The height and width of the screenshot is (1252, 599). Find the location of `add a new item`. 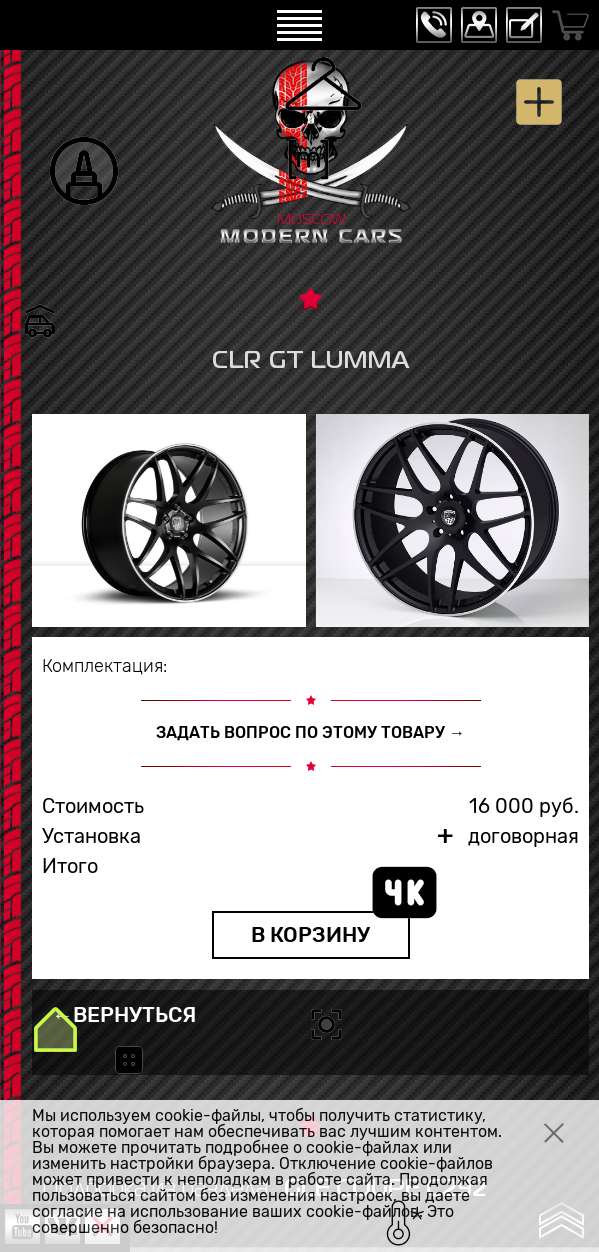

add a new item is located at coordinates (539, 102).